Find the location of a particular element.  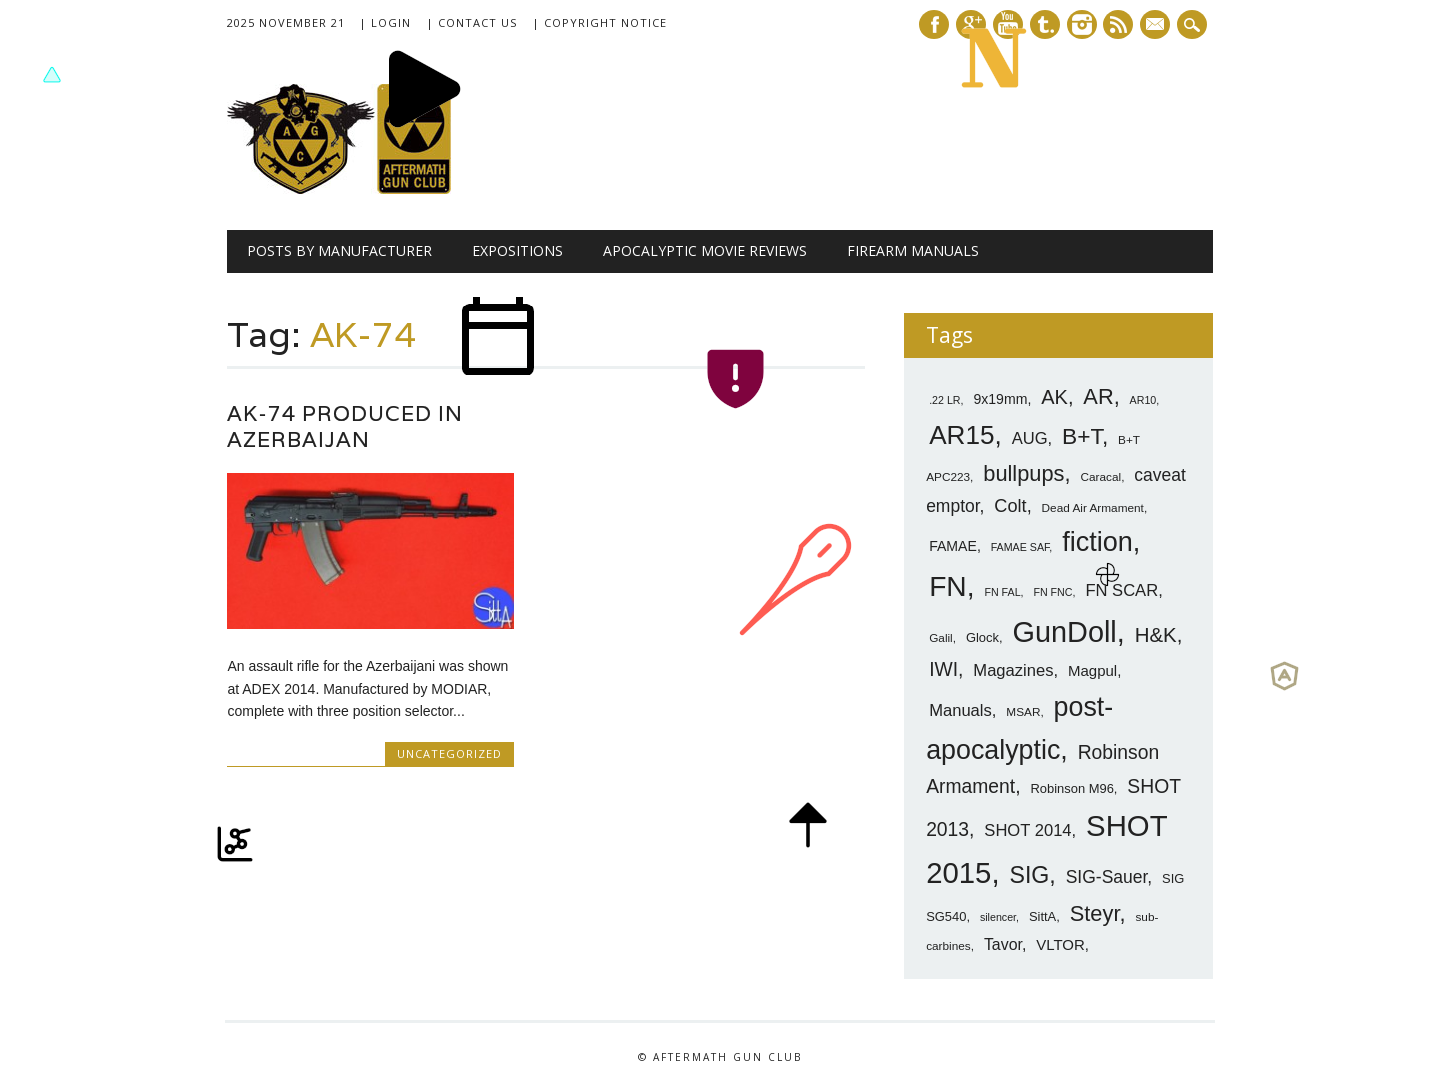

access sewing or crafting tools is located at coordinates (795, 579).